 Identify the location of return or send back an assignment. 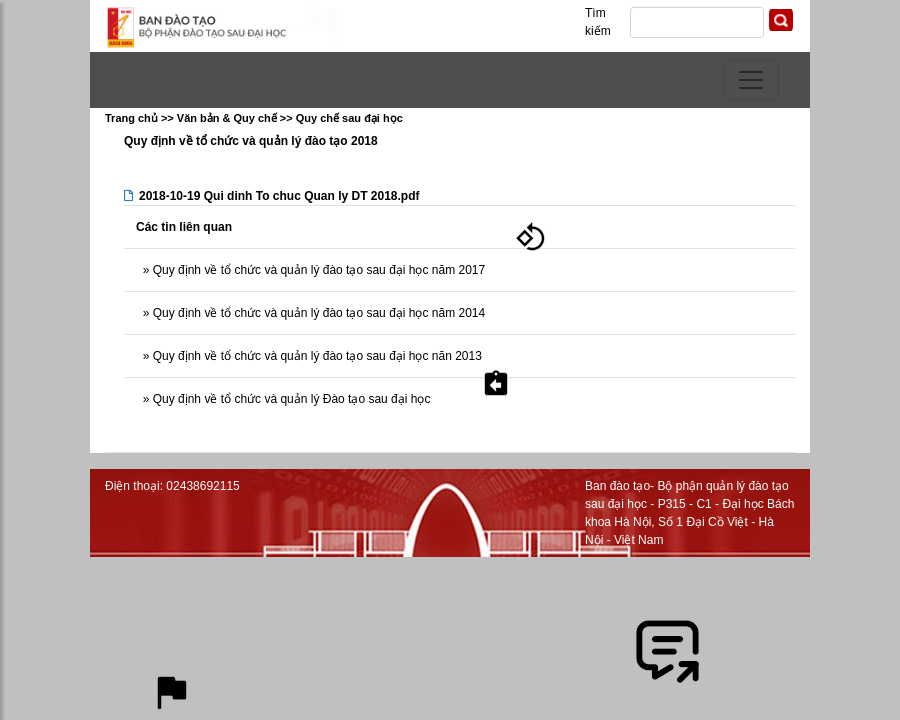
(496, 384).